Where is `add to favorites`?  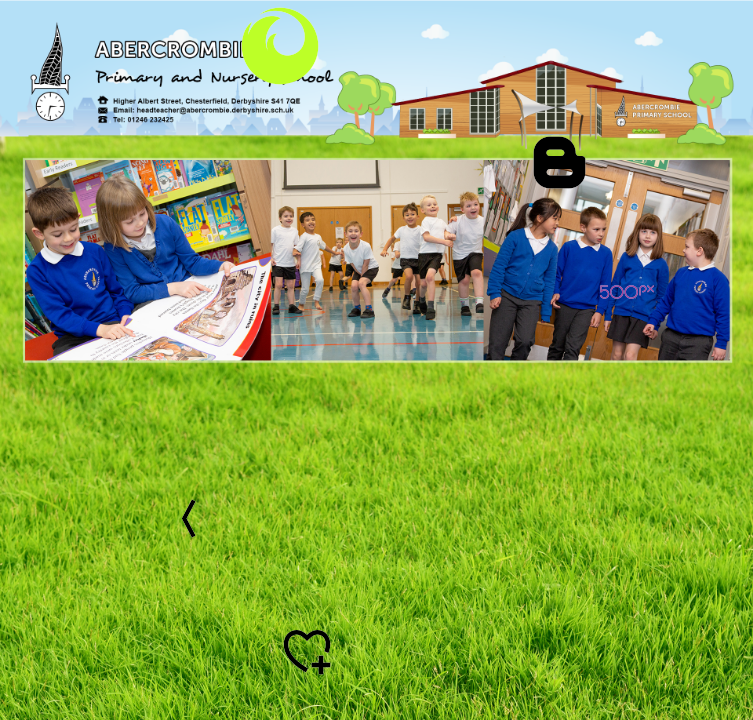
add to favorites is located at coordinates (307, 651).